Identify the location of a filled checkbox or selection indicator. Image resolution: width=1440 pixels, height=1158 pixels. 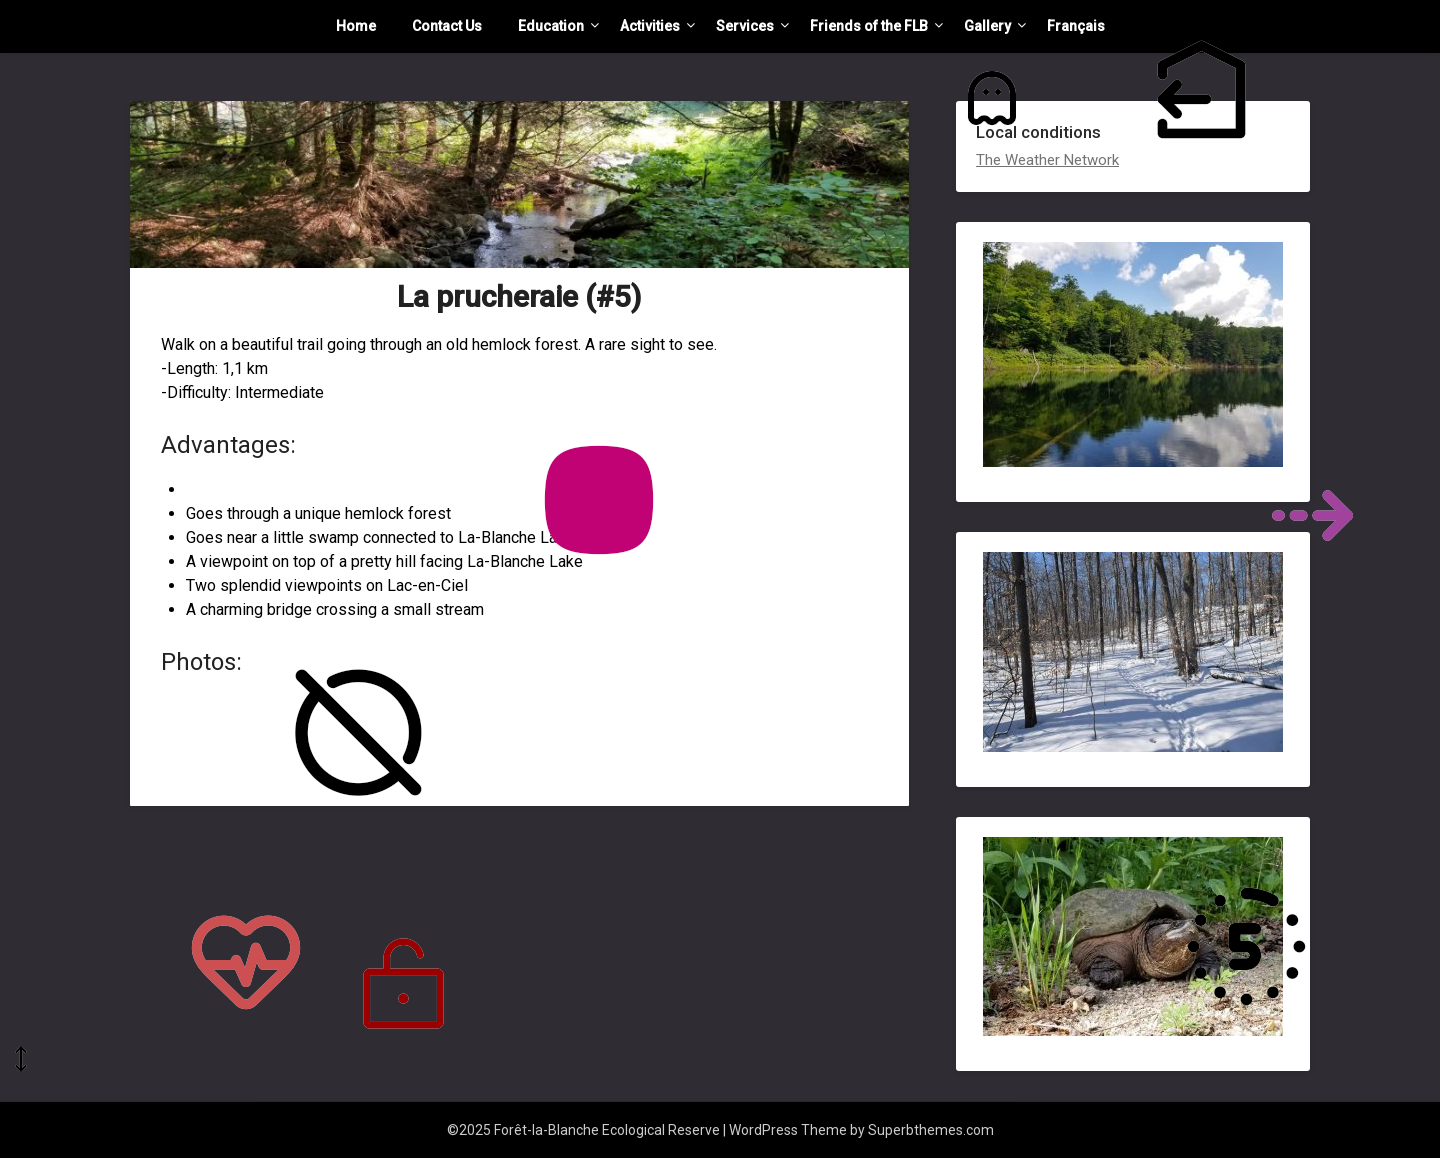
(599, 500).